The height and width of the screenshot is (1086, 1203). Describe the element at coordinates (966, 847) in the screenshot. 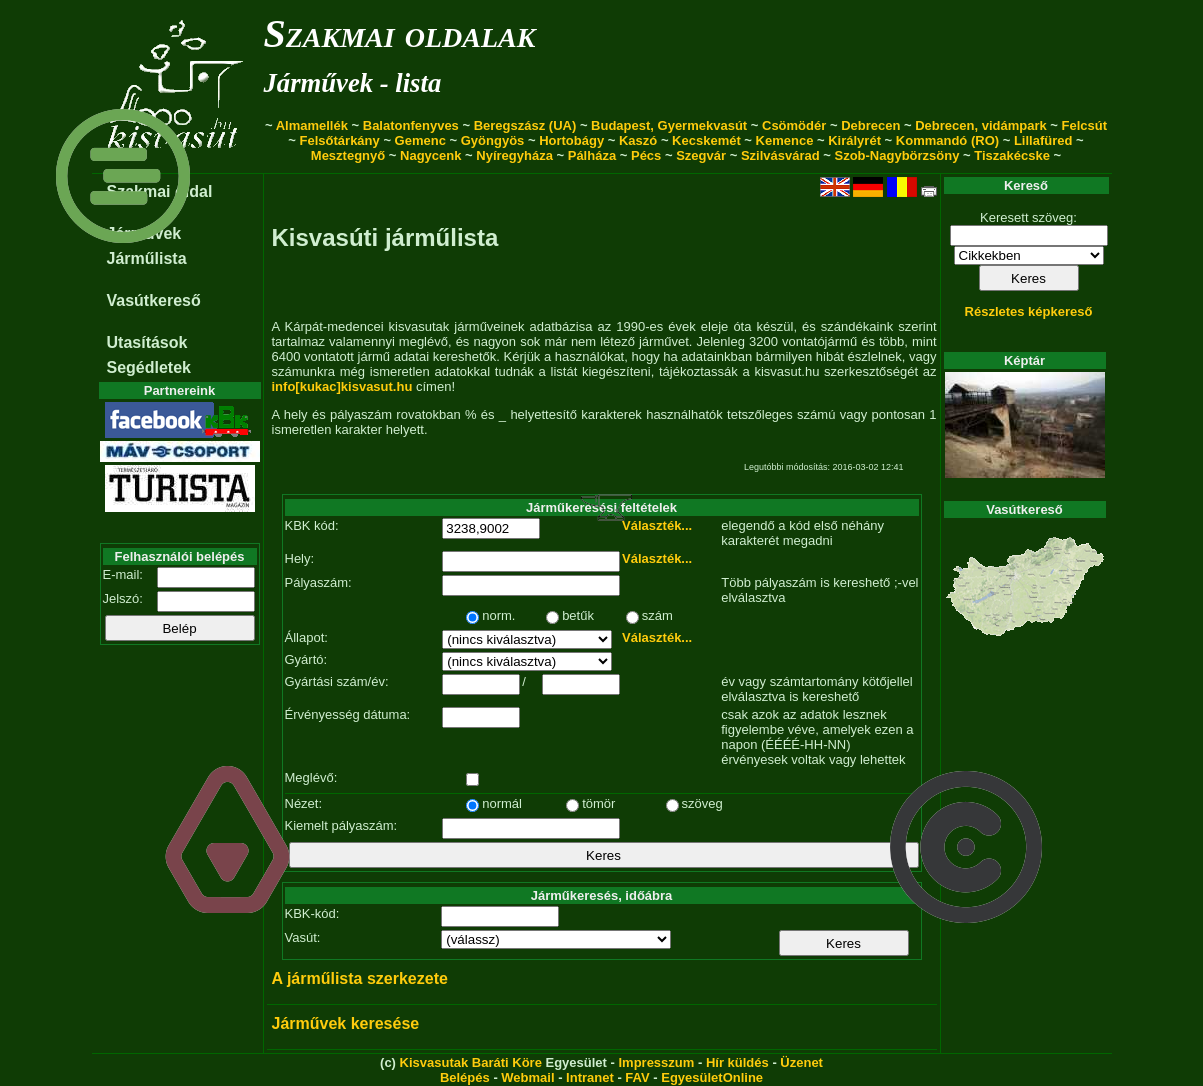

I see `open the Continente app or website` at that location.